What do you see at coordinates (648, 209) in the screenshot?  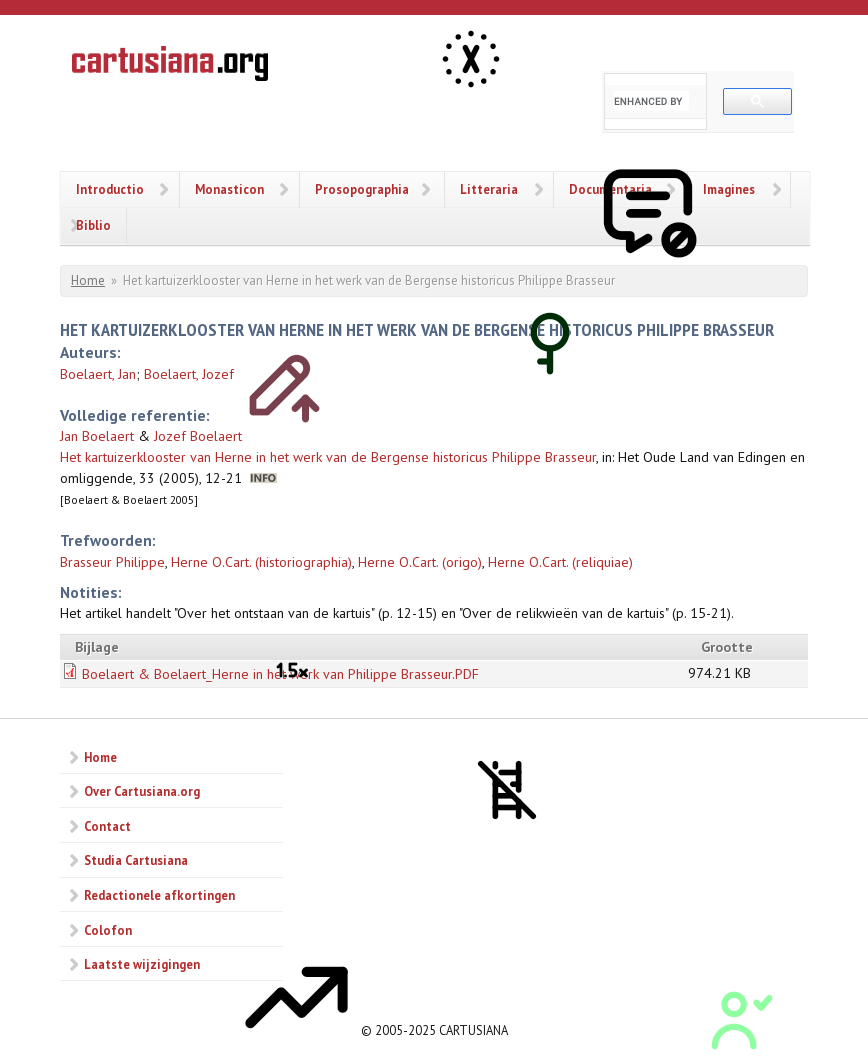 I see `cancel or delete a message` at bounding box center [648, 209].